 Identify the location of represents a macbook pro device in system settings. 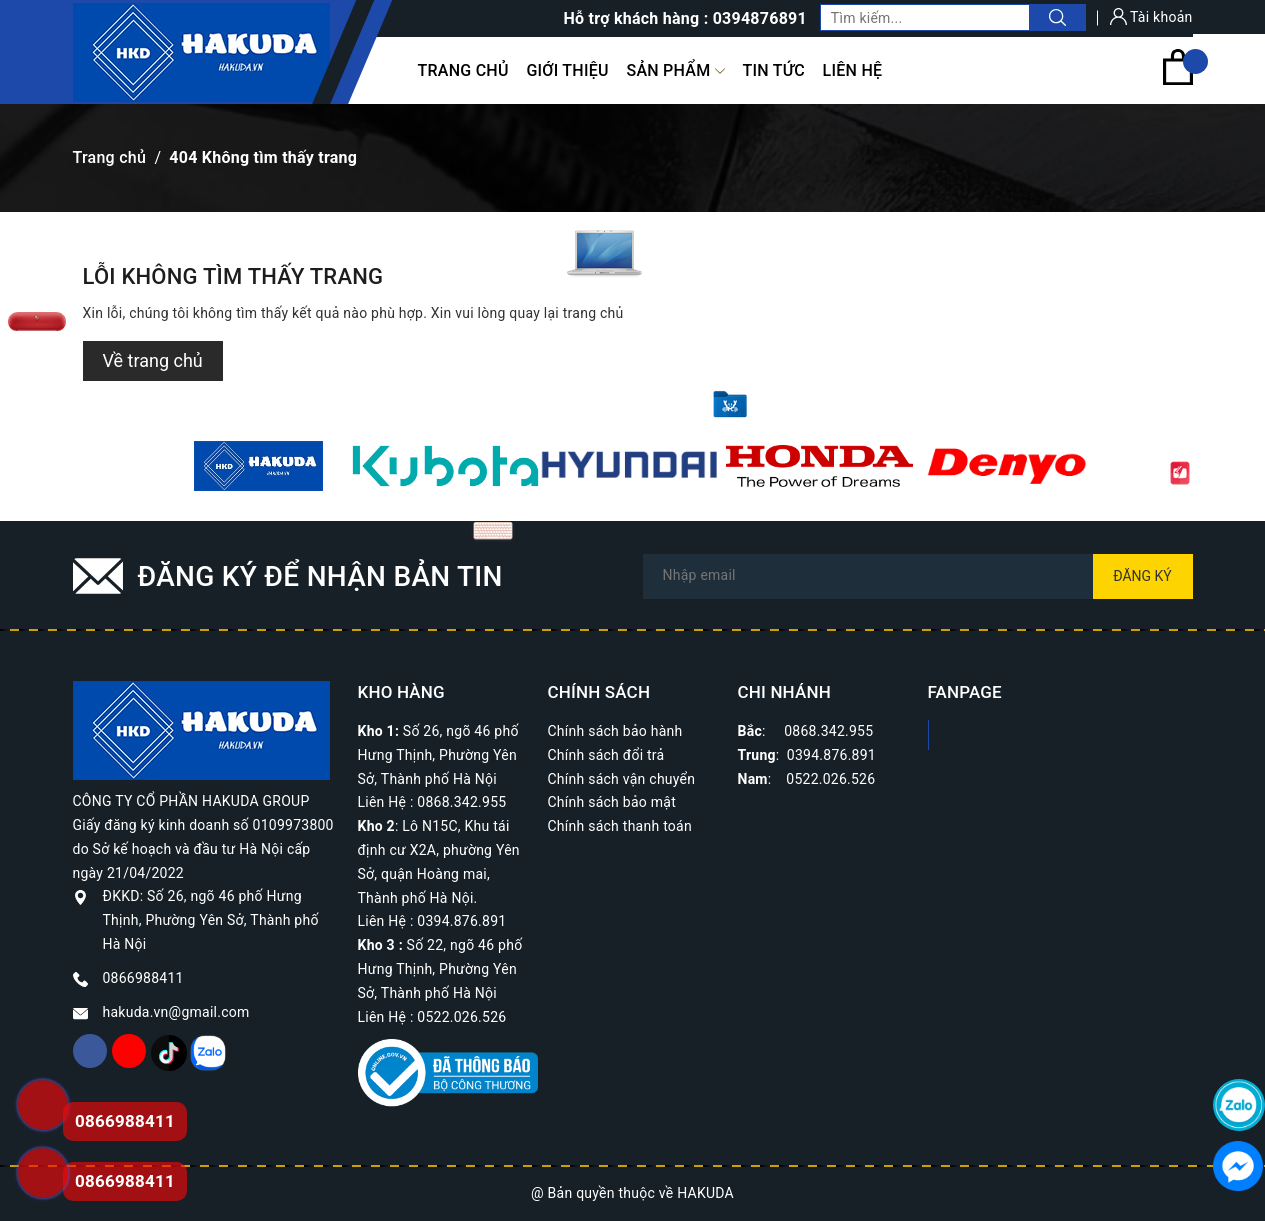
(604, 250).